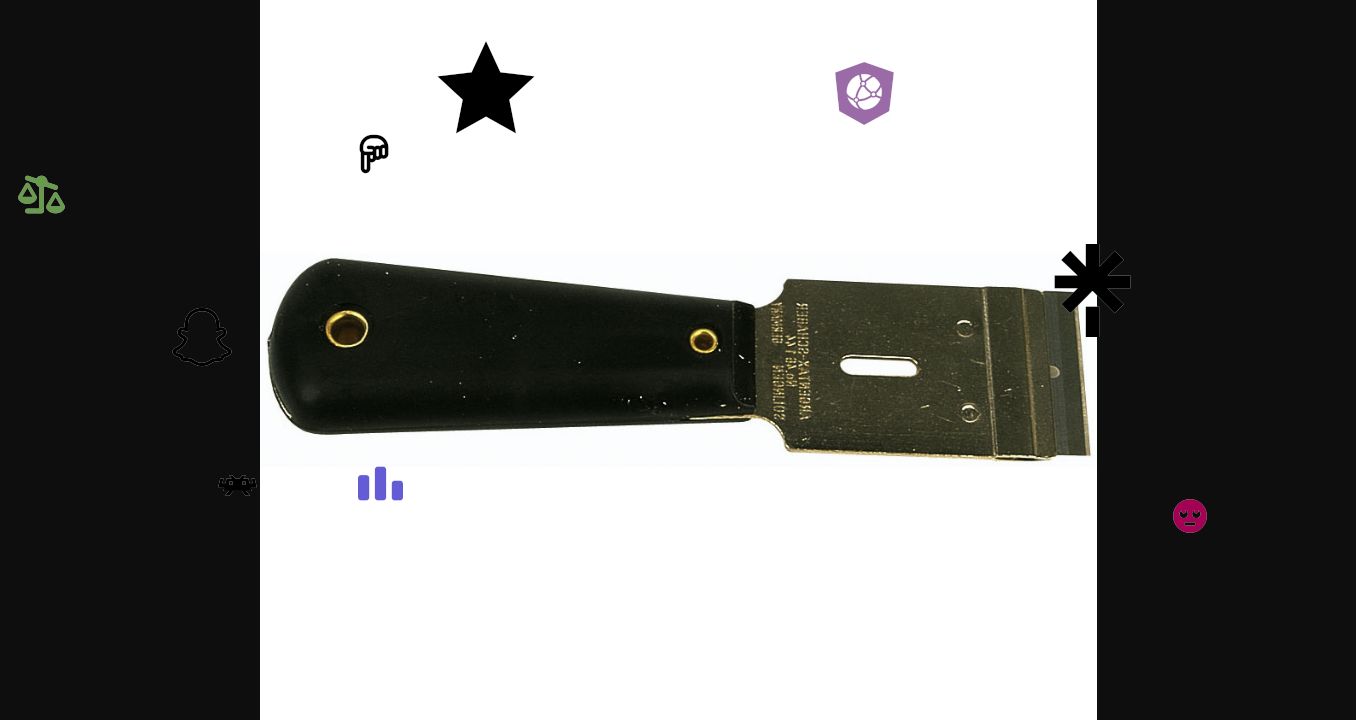 The height and width of the screenshot is (720, 1356). I want to click on add to favorites, so click(486, 90).